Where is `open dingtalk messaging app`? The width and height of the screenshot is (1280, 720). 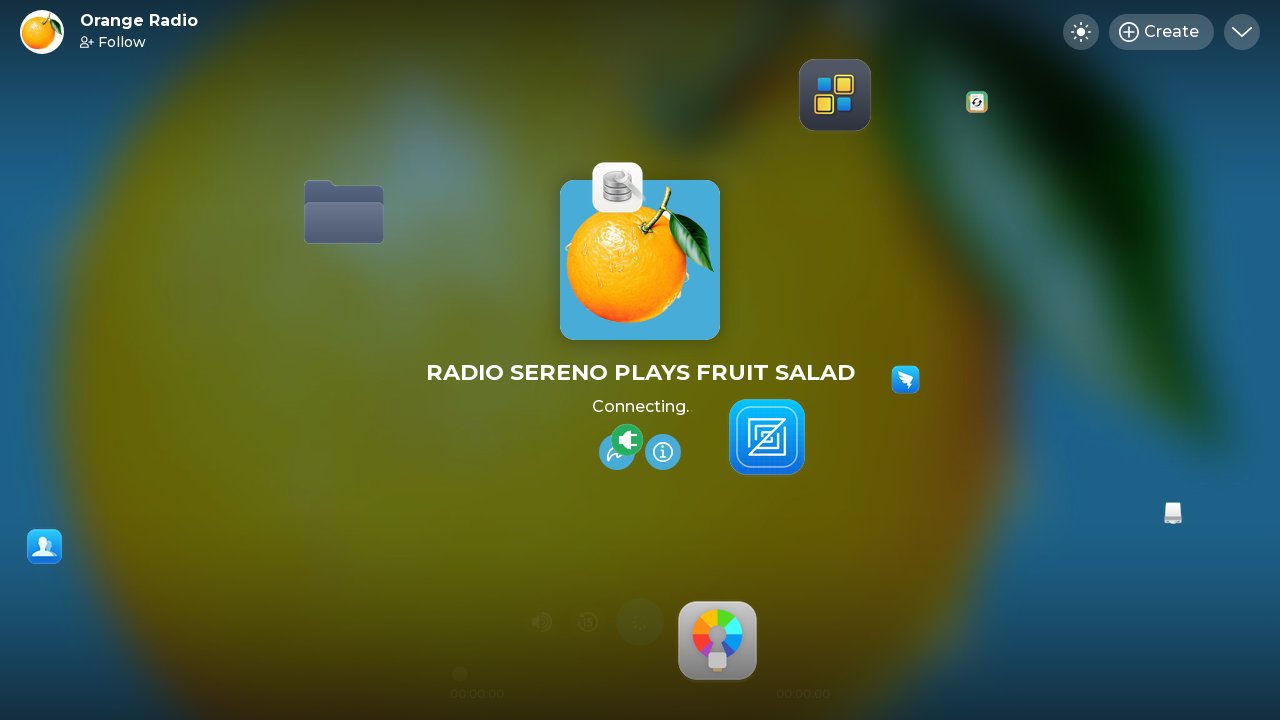 open dingtalk messaging app is located at coordinates (905, 379).